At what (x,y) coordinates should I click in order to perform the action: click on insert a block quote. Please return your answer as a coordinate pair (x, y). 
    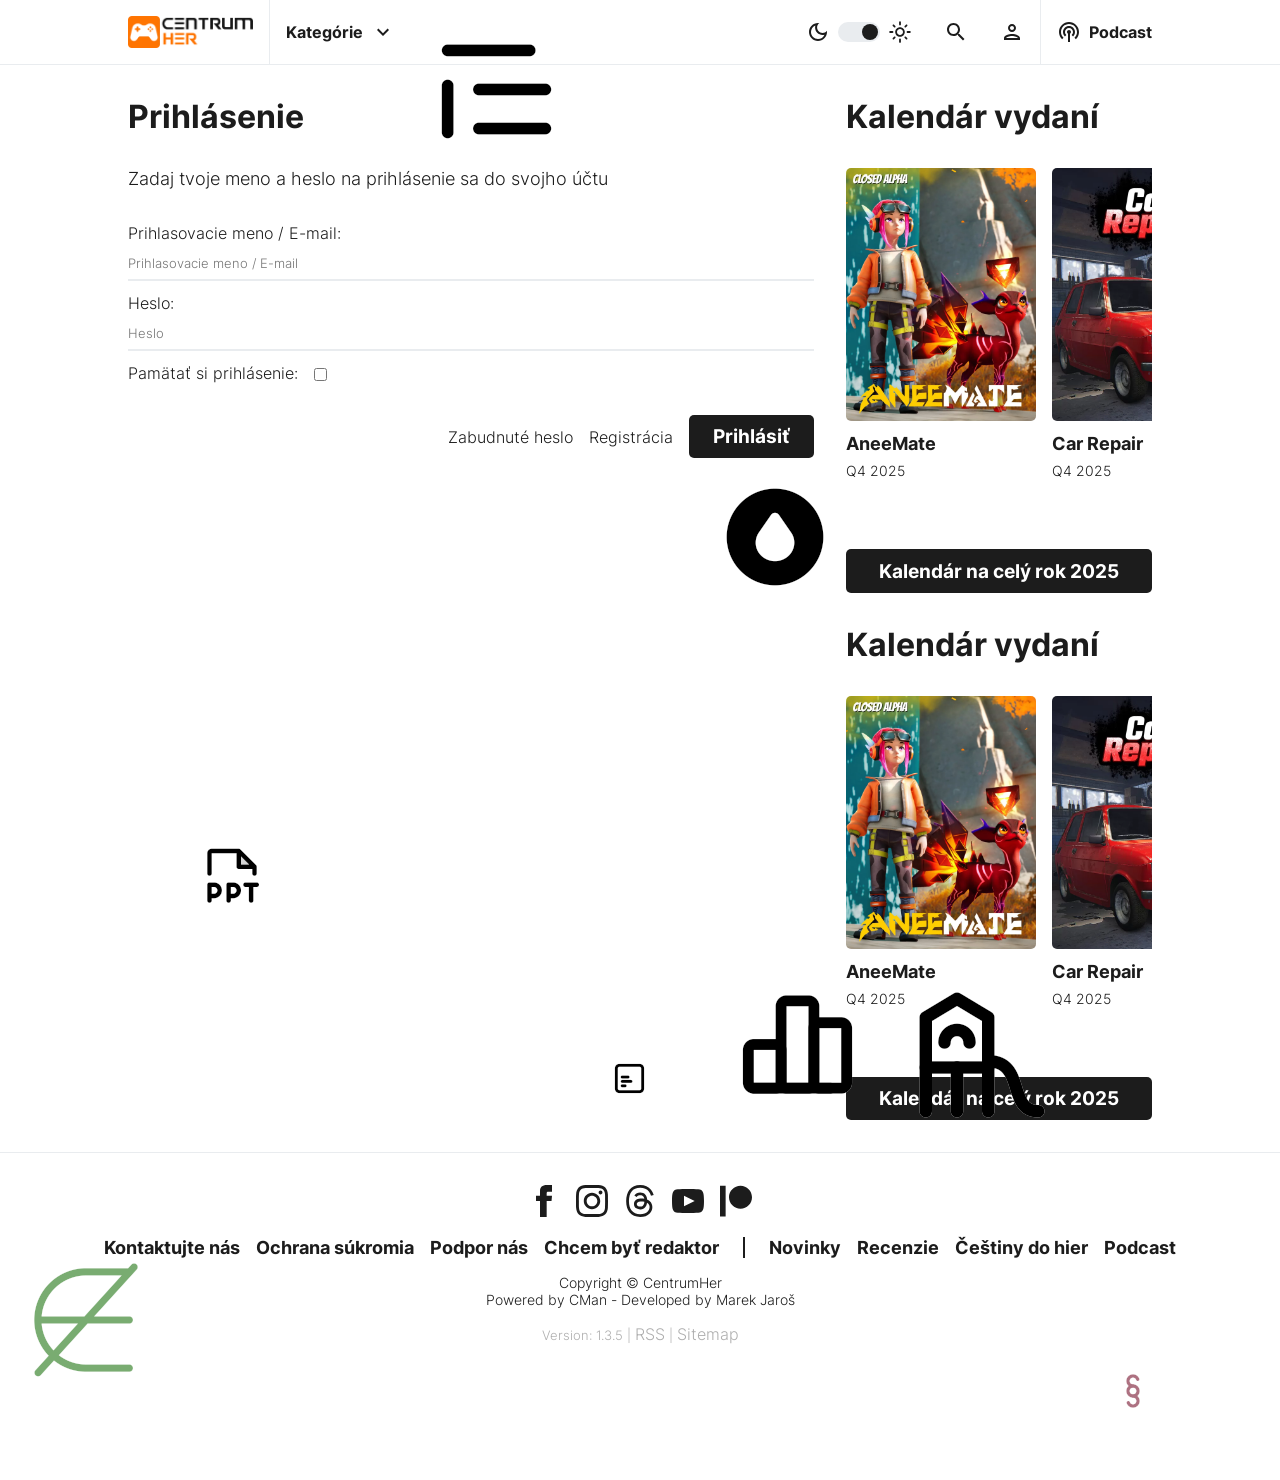
    Looking at the image, I should click on (496, 87).